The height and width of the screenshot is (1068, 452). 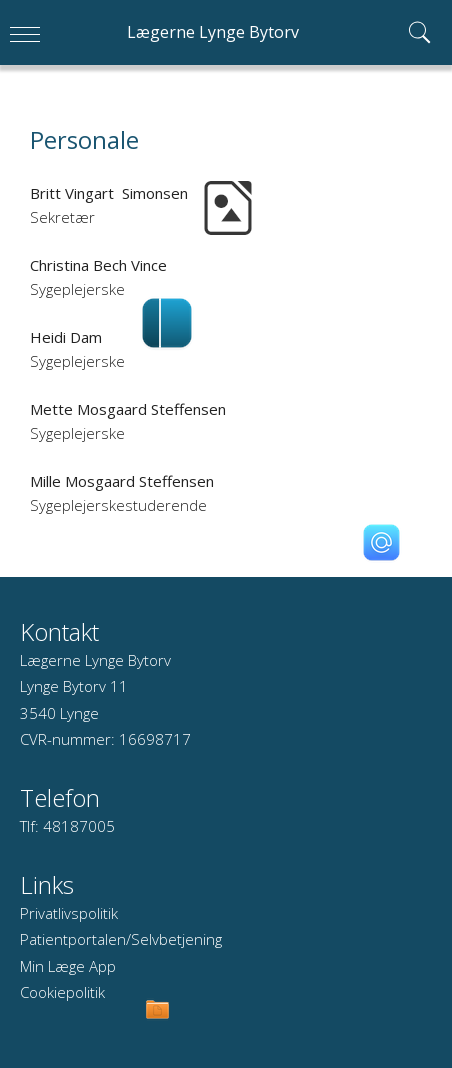 What do you see at coordinates (157, 1009) in the screenshot?
I see `open your documents folder` at bounding box center [157, 1009].